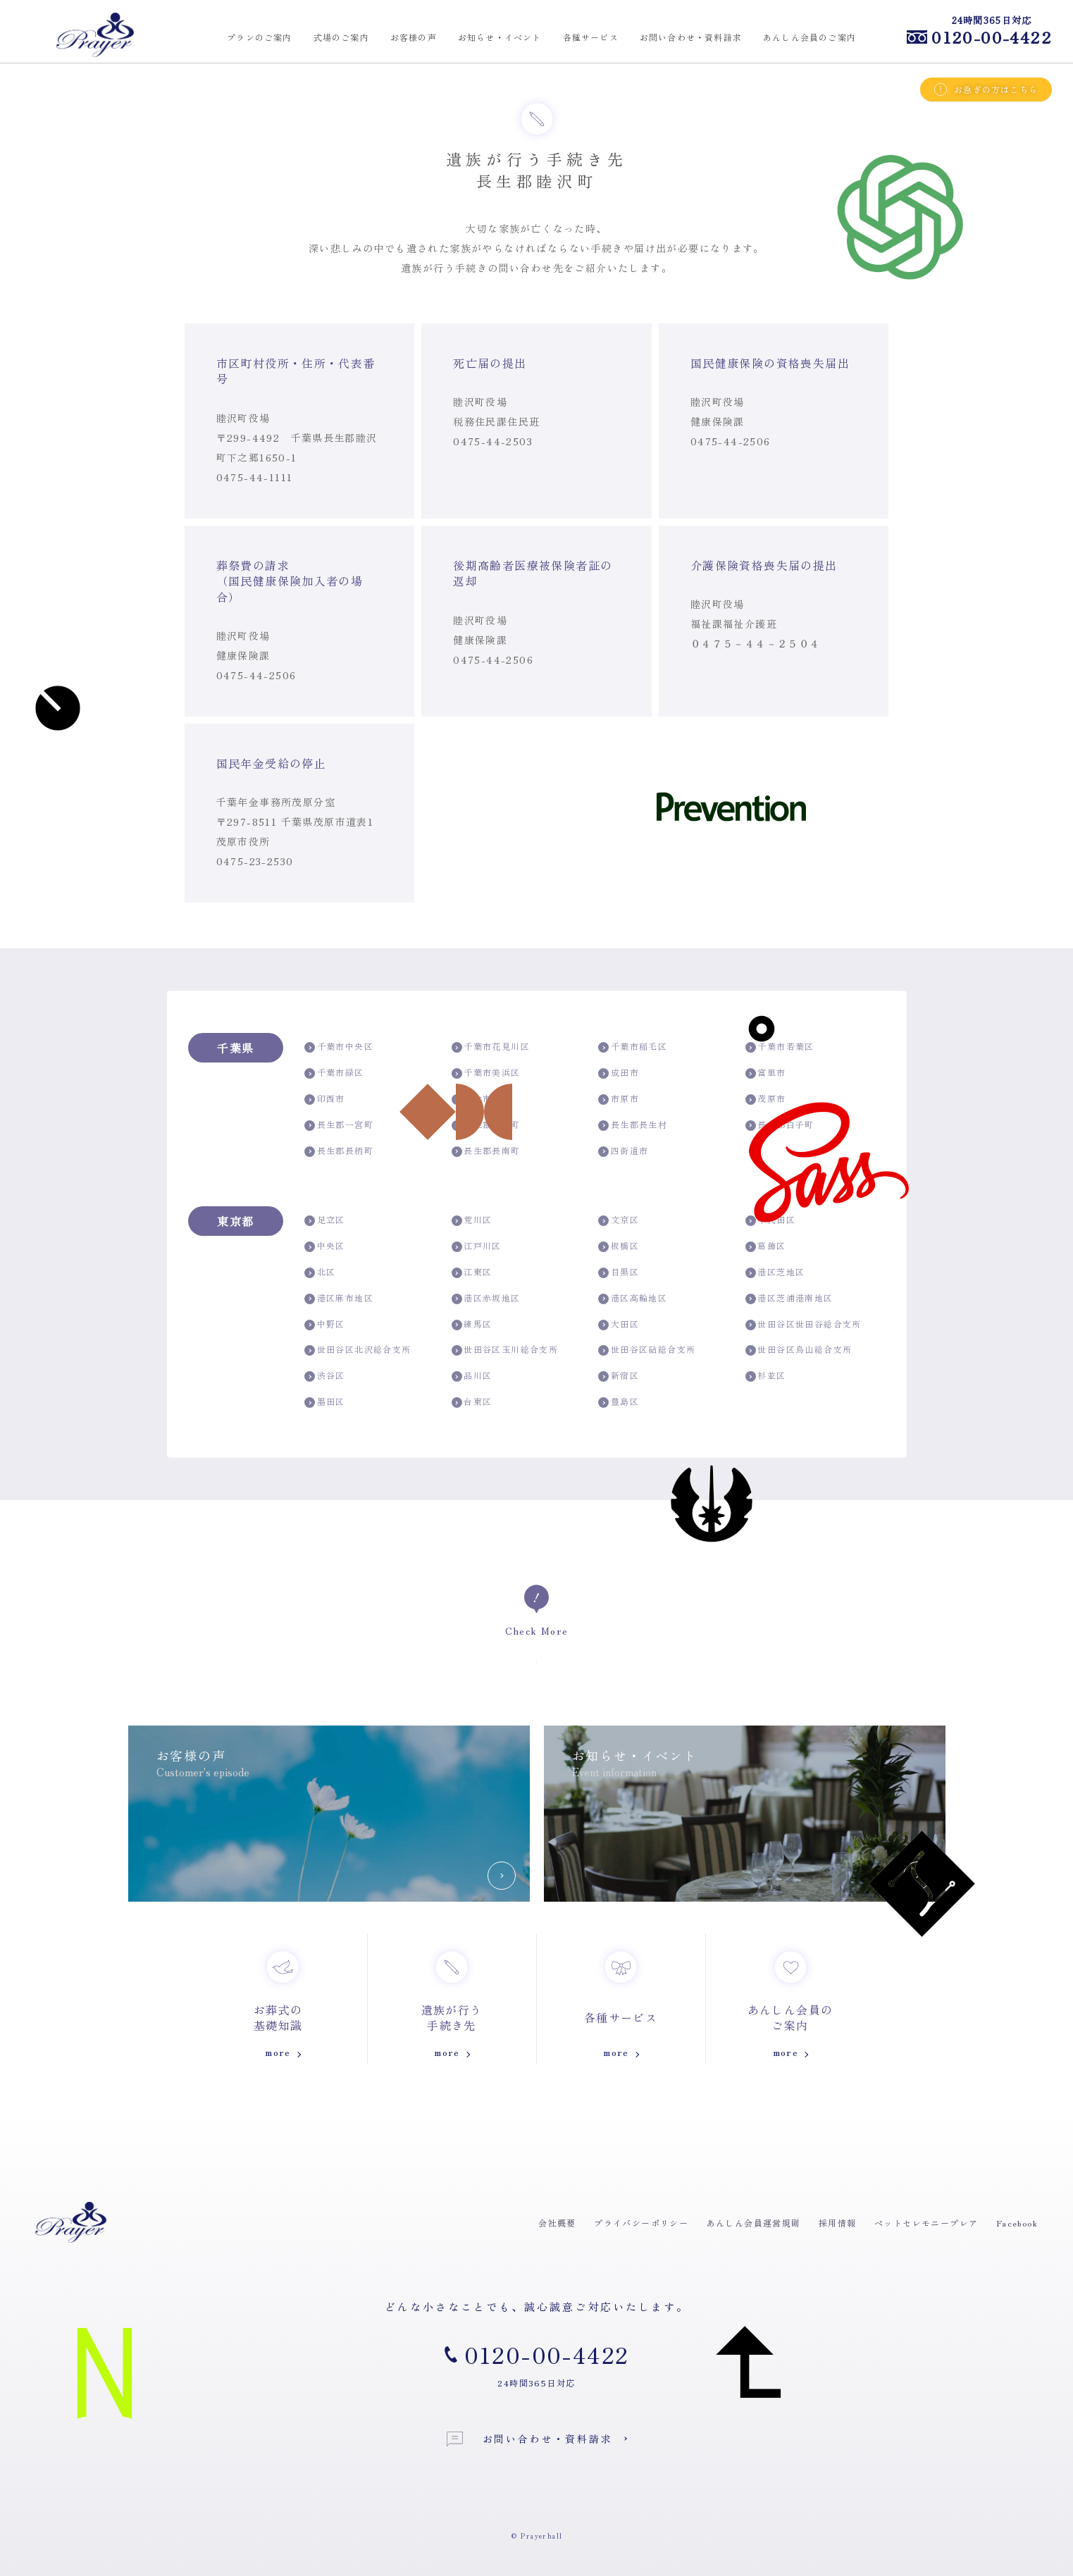  Describe the element at coordinates (731, 807) in the screenshot. I see `prevention magazine brand logo` at that location.